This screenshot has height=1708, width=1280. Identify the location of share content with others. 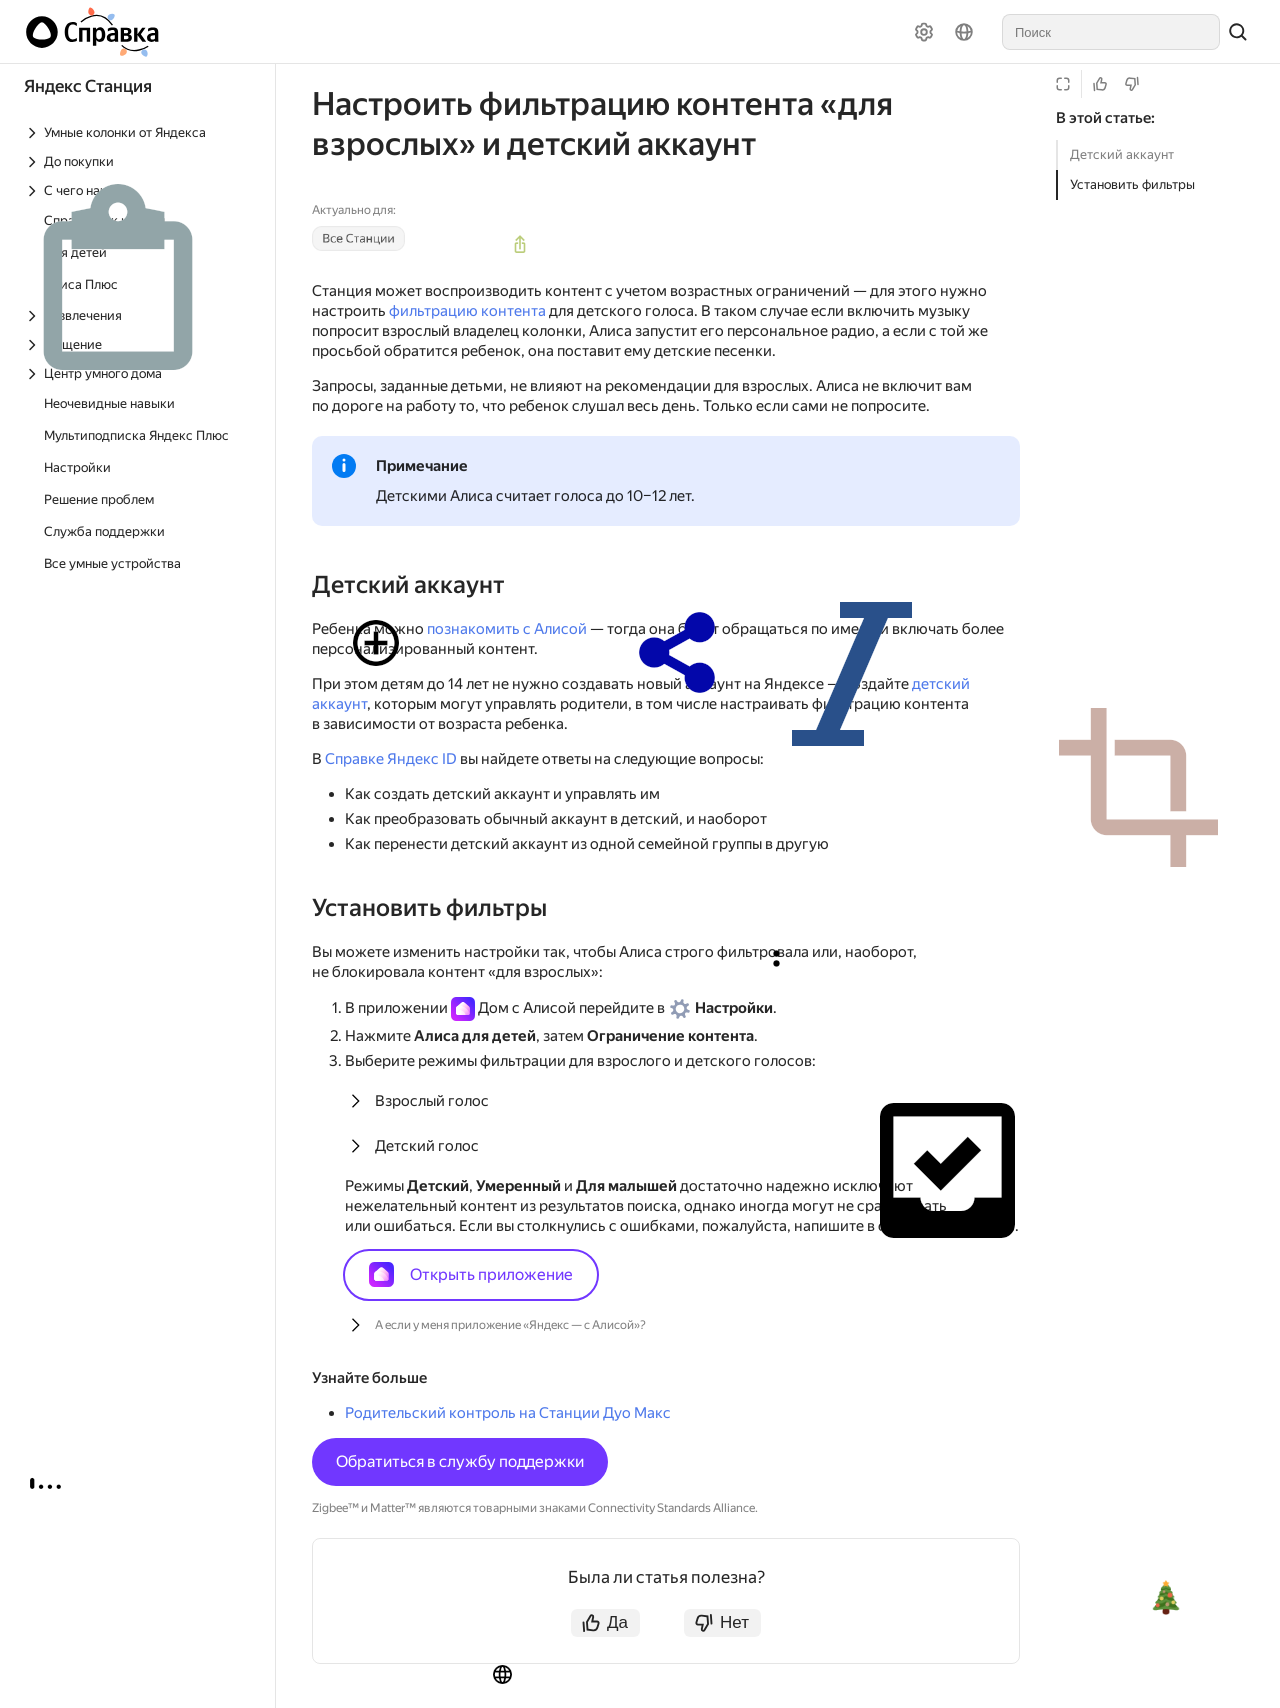
(679, 652).